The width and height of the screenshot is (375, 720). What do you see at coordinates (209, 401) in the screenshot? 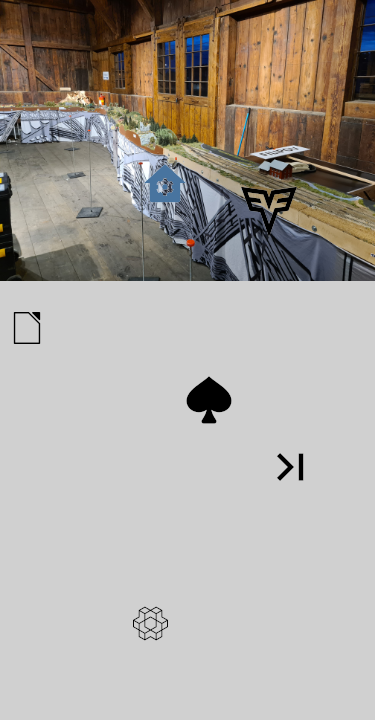
I see `spades suit symbol for card games` at bounding box center [209, 401].